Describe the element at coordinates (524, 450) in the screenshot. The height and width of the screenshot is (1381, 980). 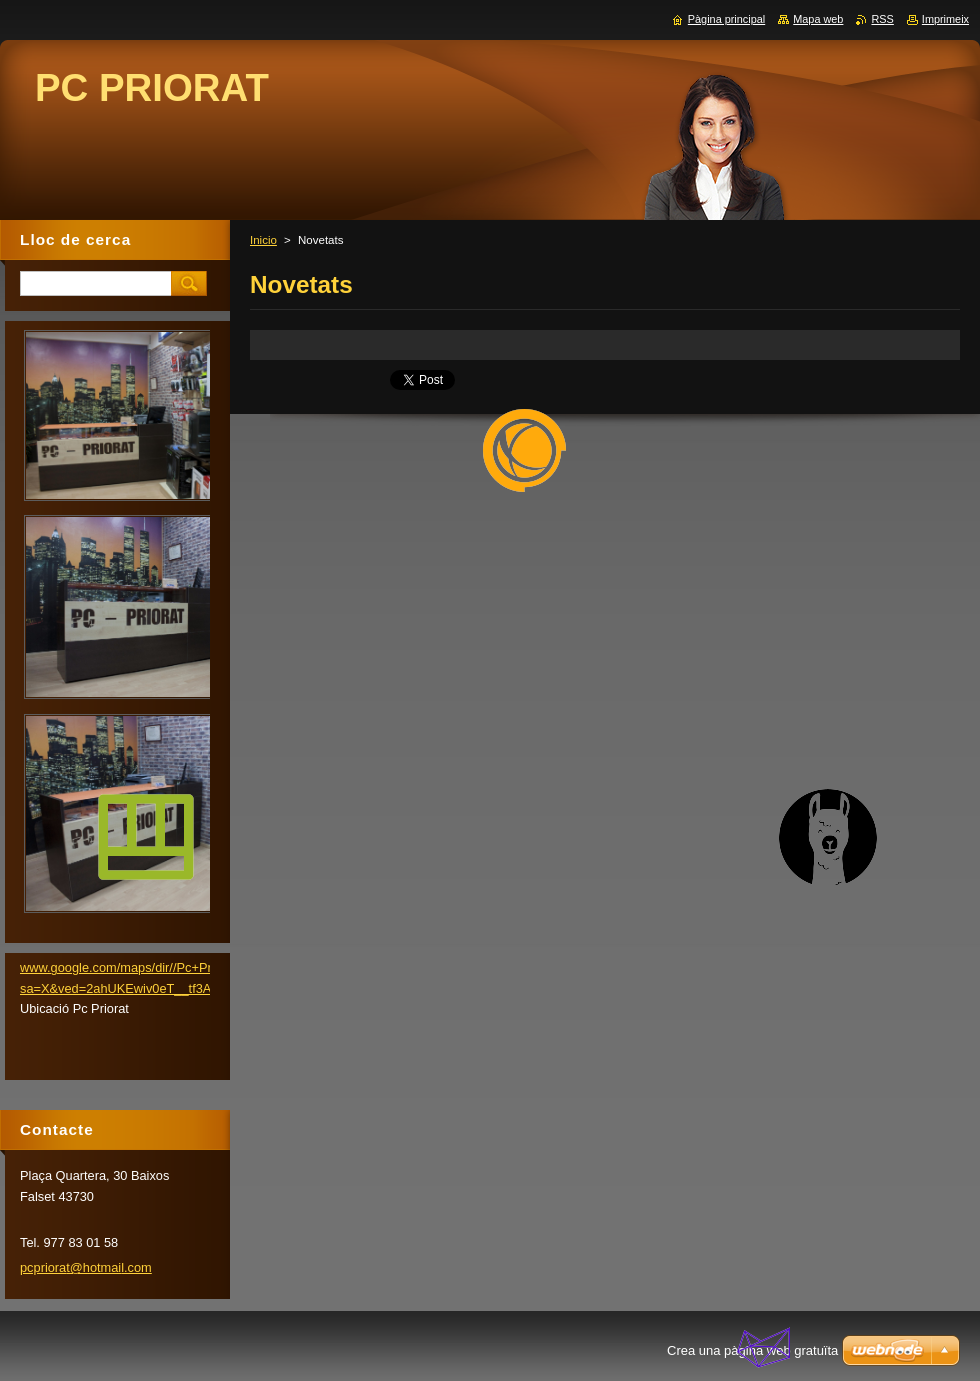
I see `visit freelancermap website or platform` at that location.